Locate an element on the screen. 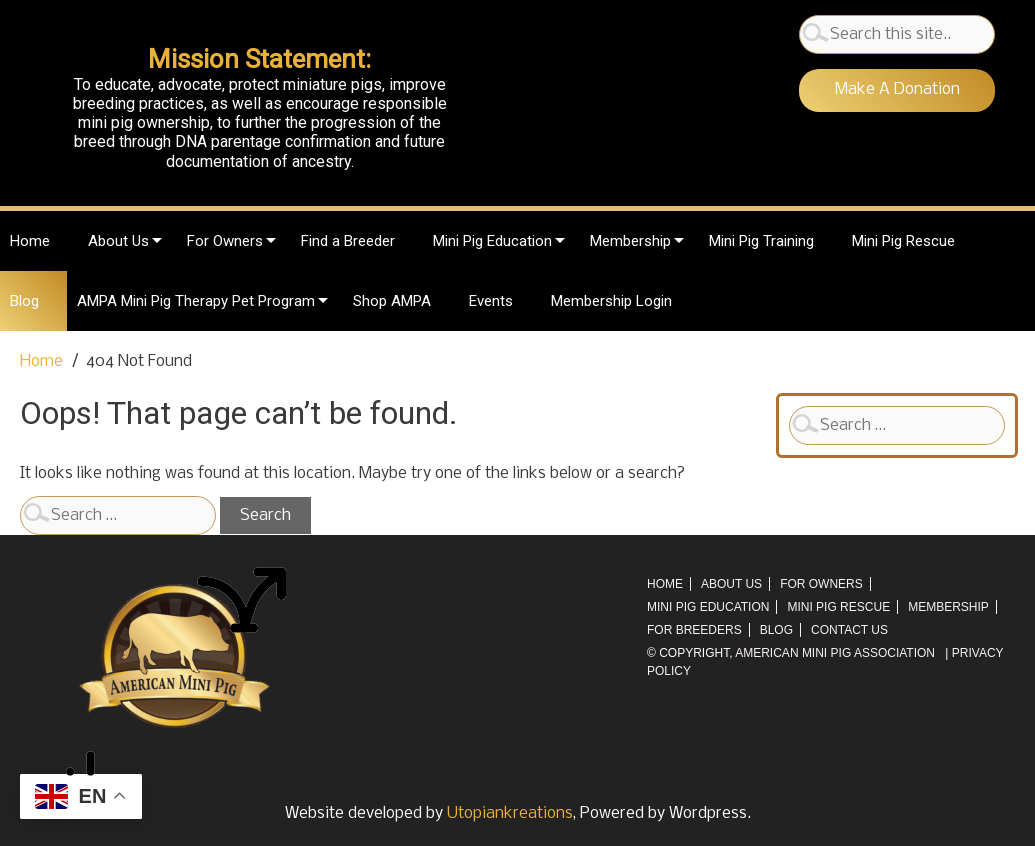 This screenshot has height=846, width=1035. redirect or reroute content is located at coordinates (244, 600).